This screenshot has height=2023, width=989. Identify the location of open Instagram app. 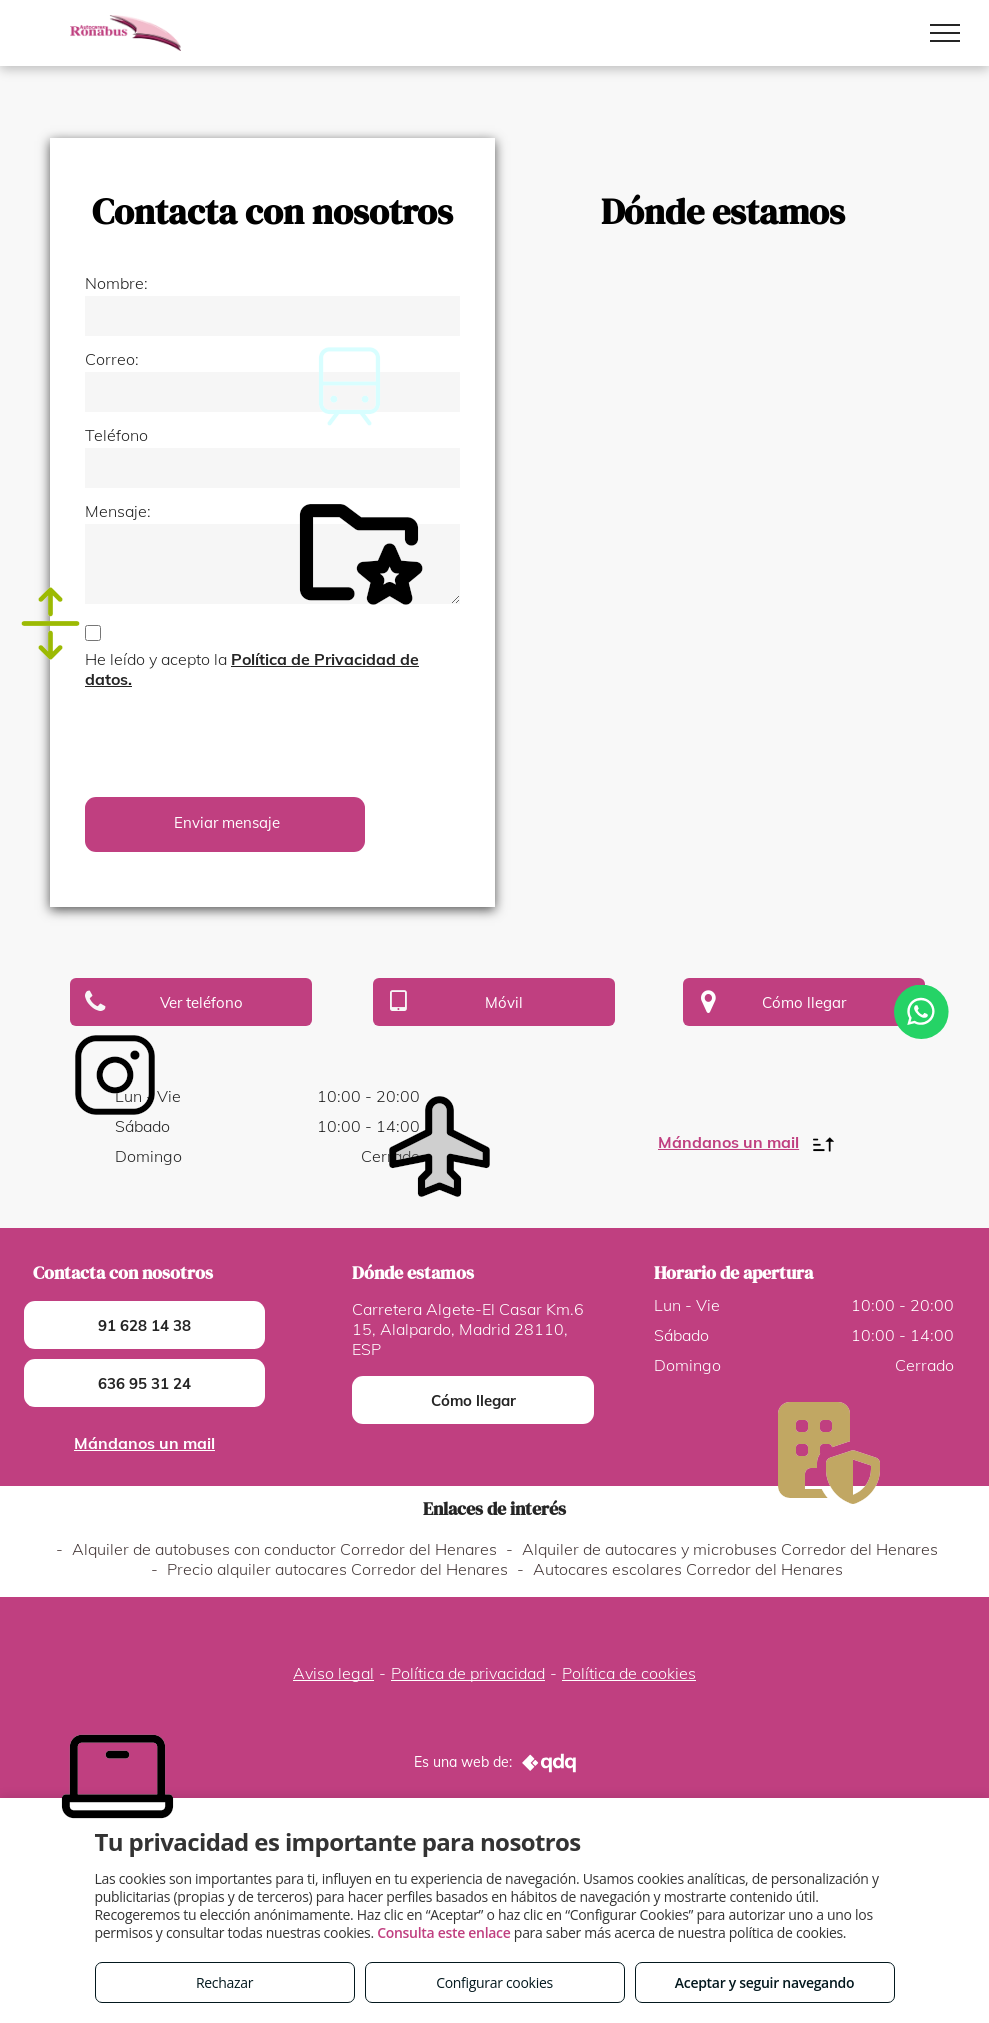
(115, 1075).